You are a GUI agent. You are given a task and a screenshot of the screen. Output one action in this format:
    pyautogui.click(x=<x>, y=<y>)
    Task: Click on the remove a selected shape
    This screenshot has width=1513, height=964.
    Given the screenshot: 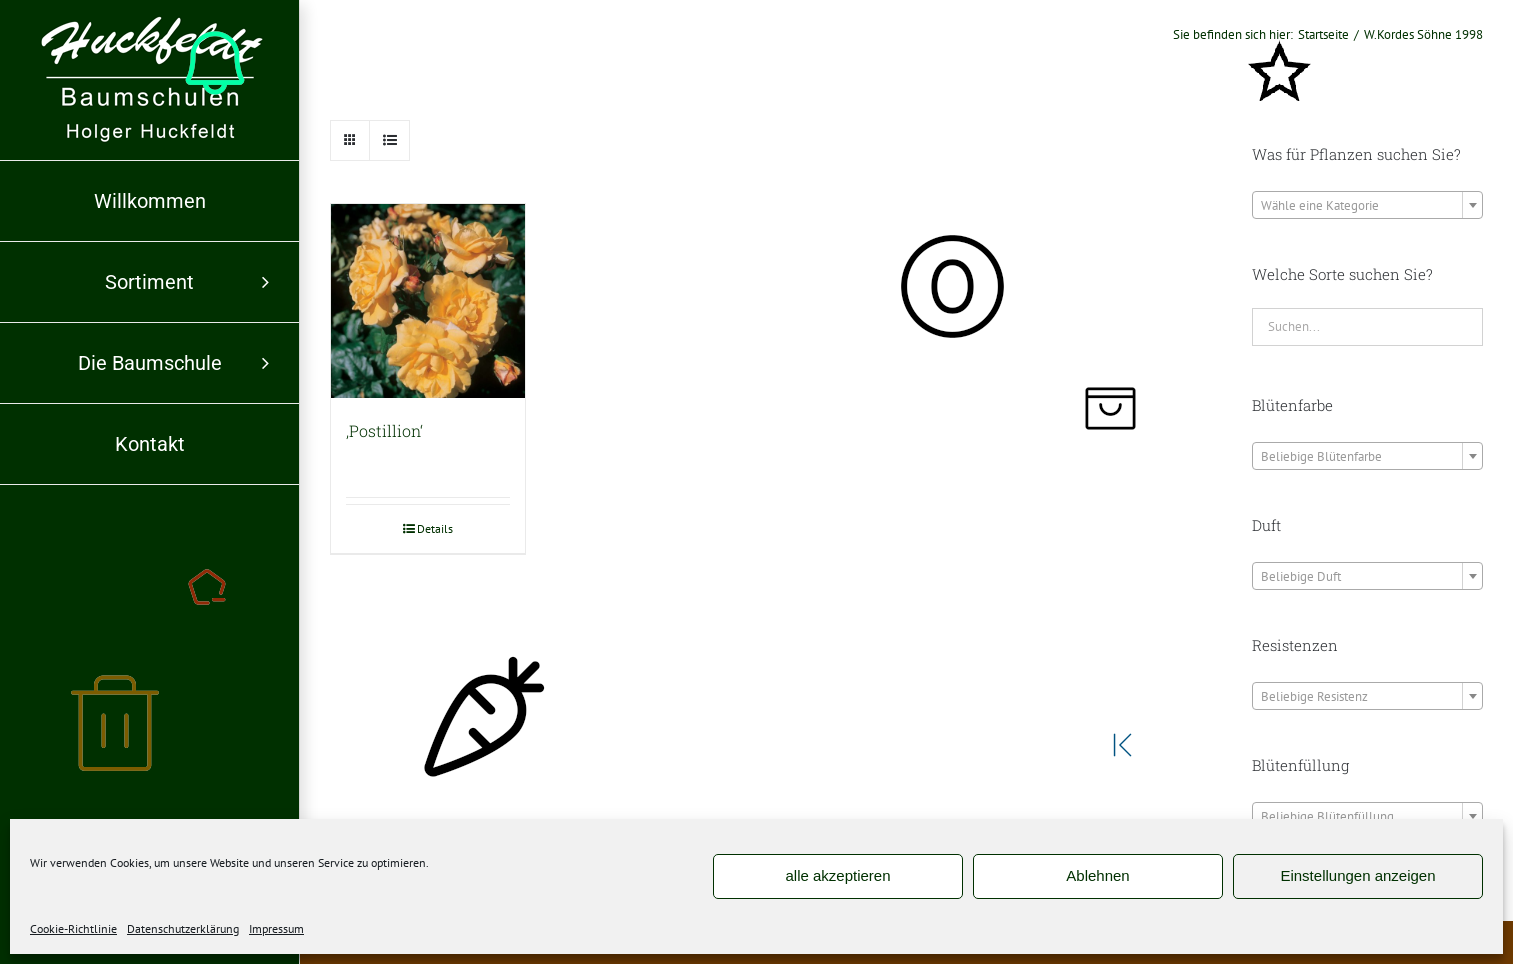 What is the action you would take?
    pyautogui.click(x=207, y=588)
    